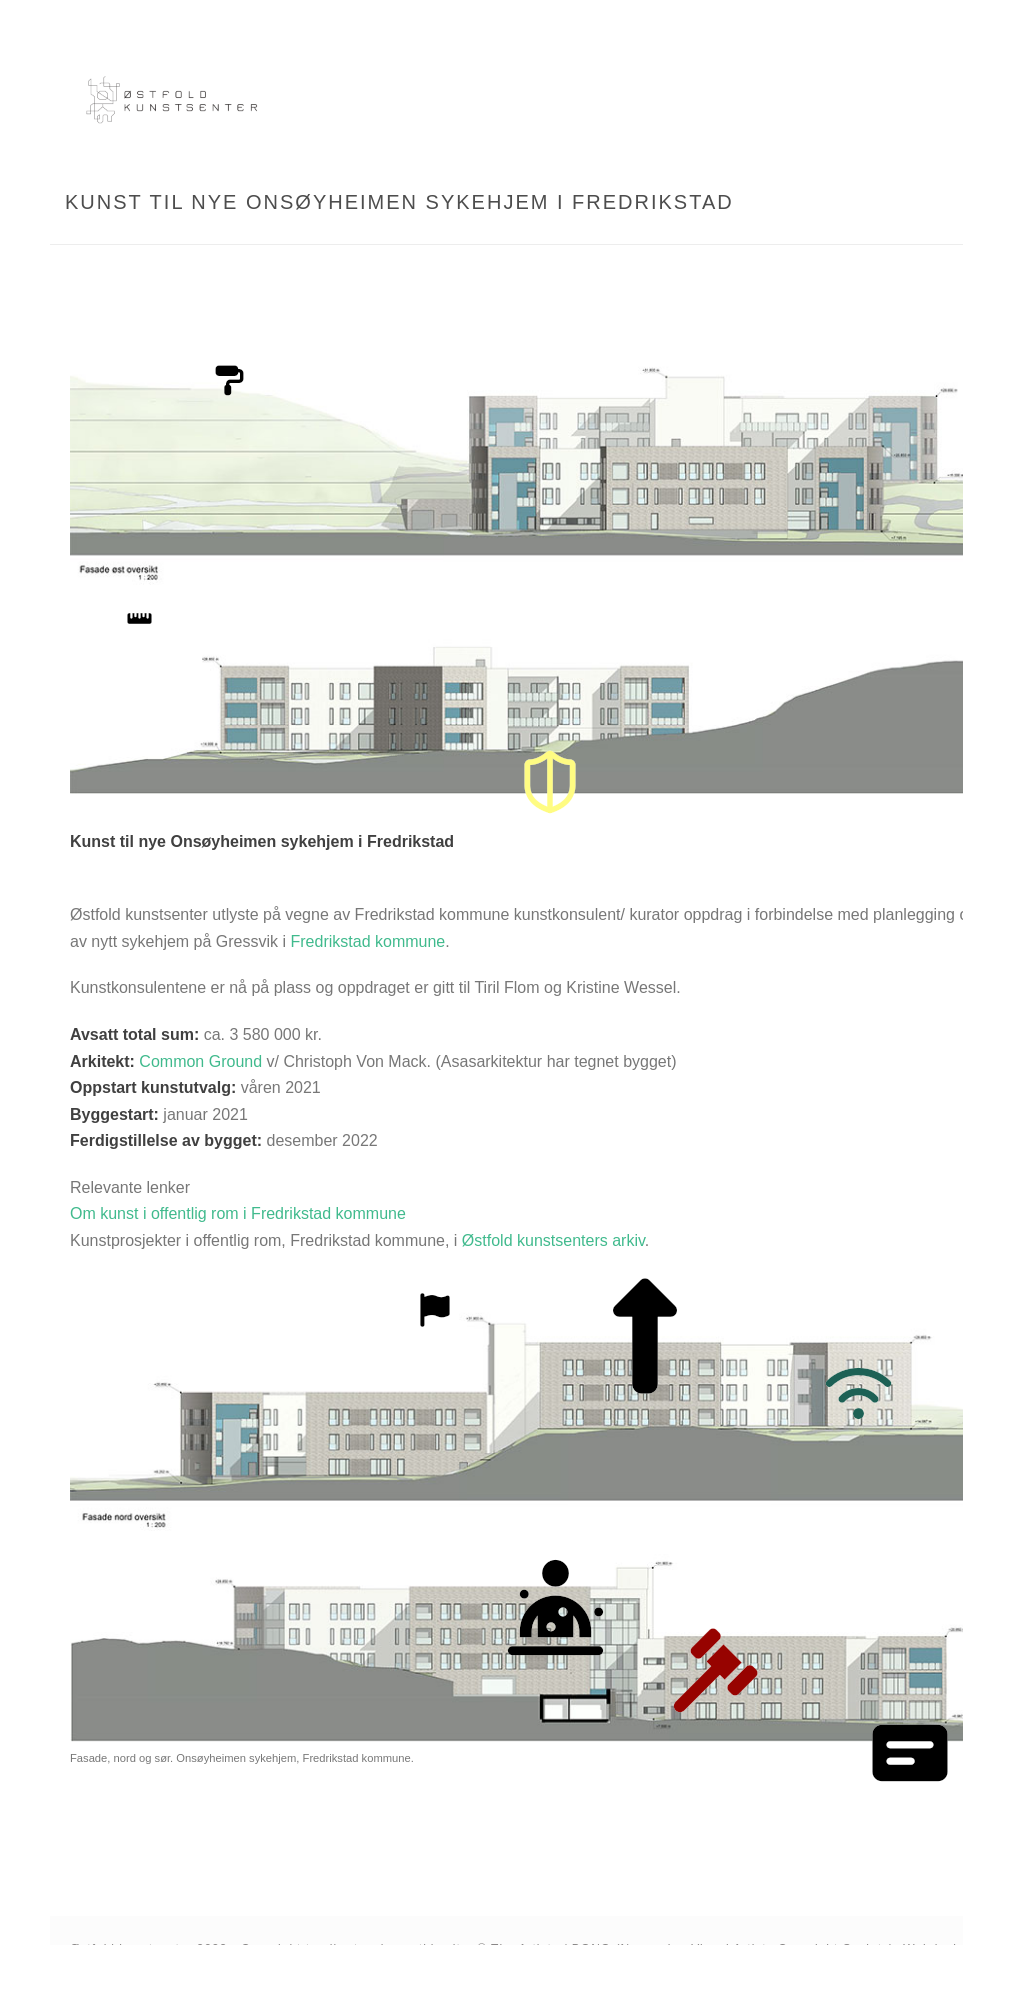 This screenshot has width=1013, height=1995. I want to click on partial security or protection enabled, so click(550, 782).